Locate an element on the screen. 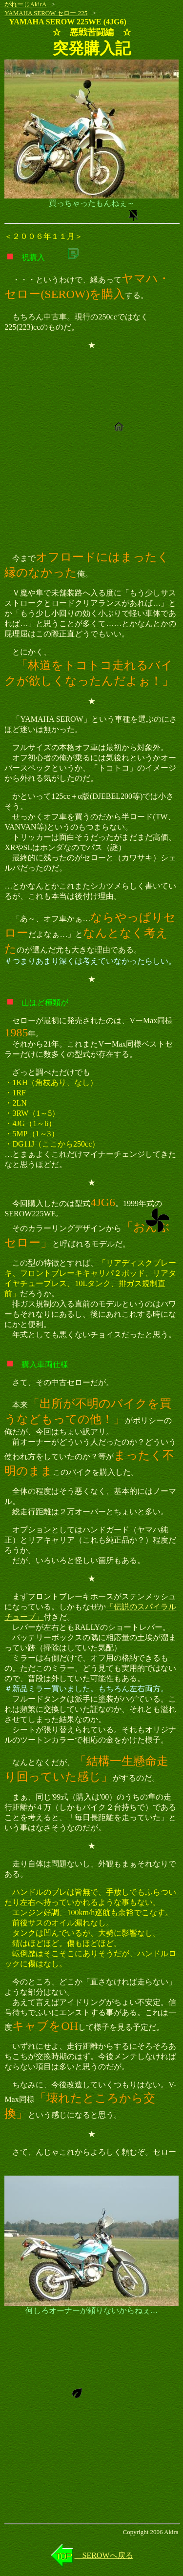 This screenshot has height=2576, width=183. create a new note is located at coordinates (73, 254).